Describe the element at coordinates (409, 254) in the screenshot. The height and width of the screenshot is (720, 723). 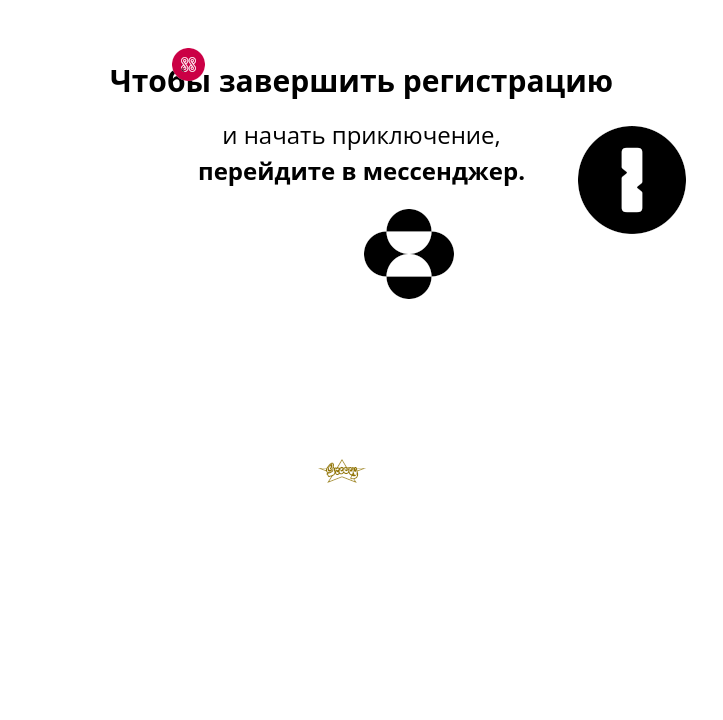
I see `Merck pharmaceutical company logo` at that location.